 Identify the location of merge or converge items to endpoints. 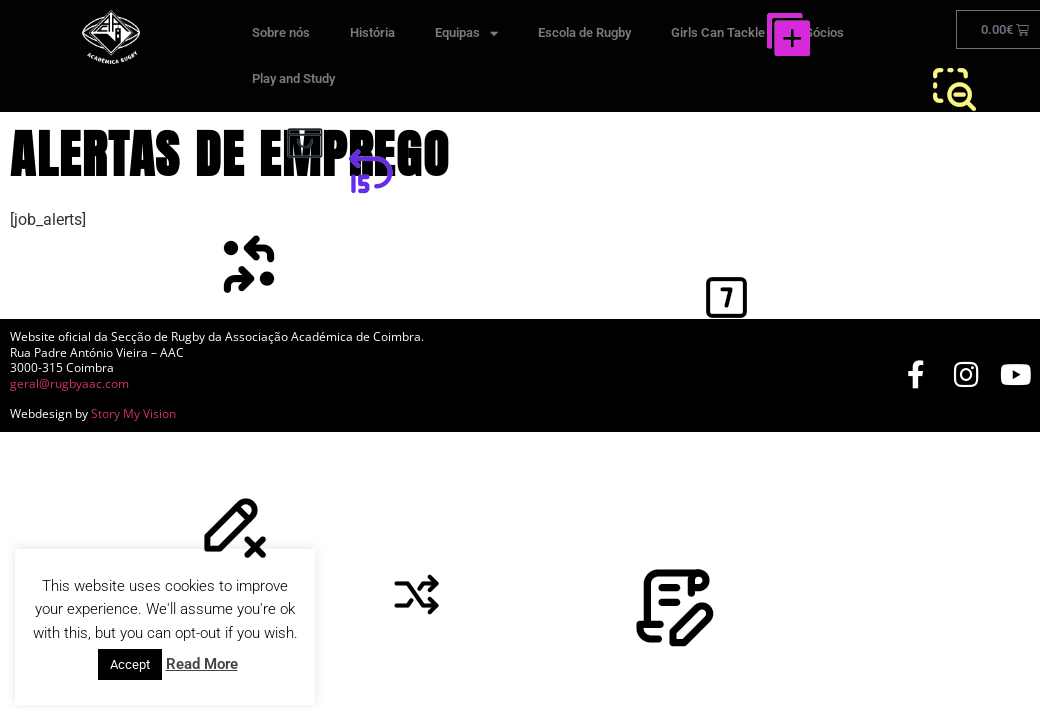
(249, 266).